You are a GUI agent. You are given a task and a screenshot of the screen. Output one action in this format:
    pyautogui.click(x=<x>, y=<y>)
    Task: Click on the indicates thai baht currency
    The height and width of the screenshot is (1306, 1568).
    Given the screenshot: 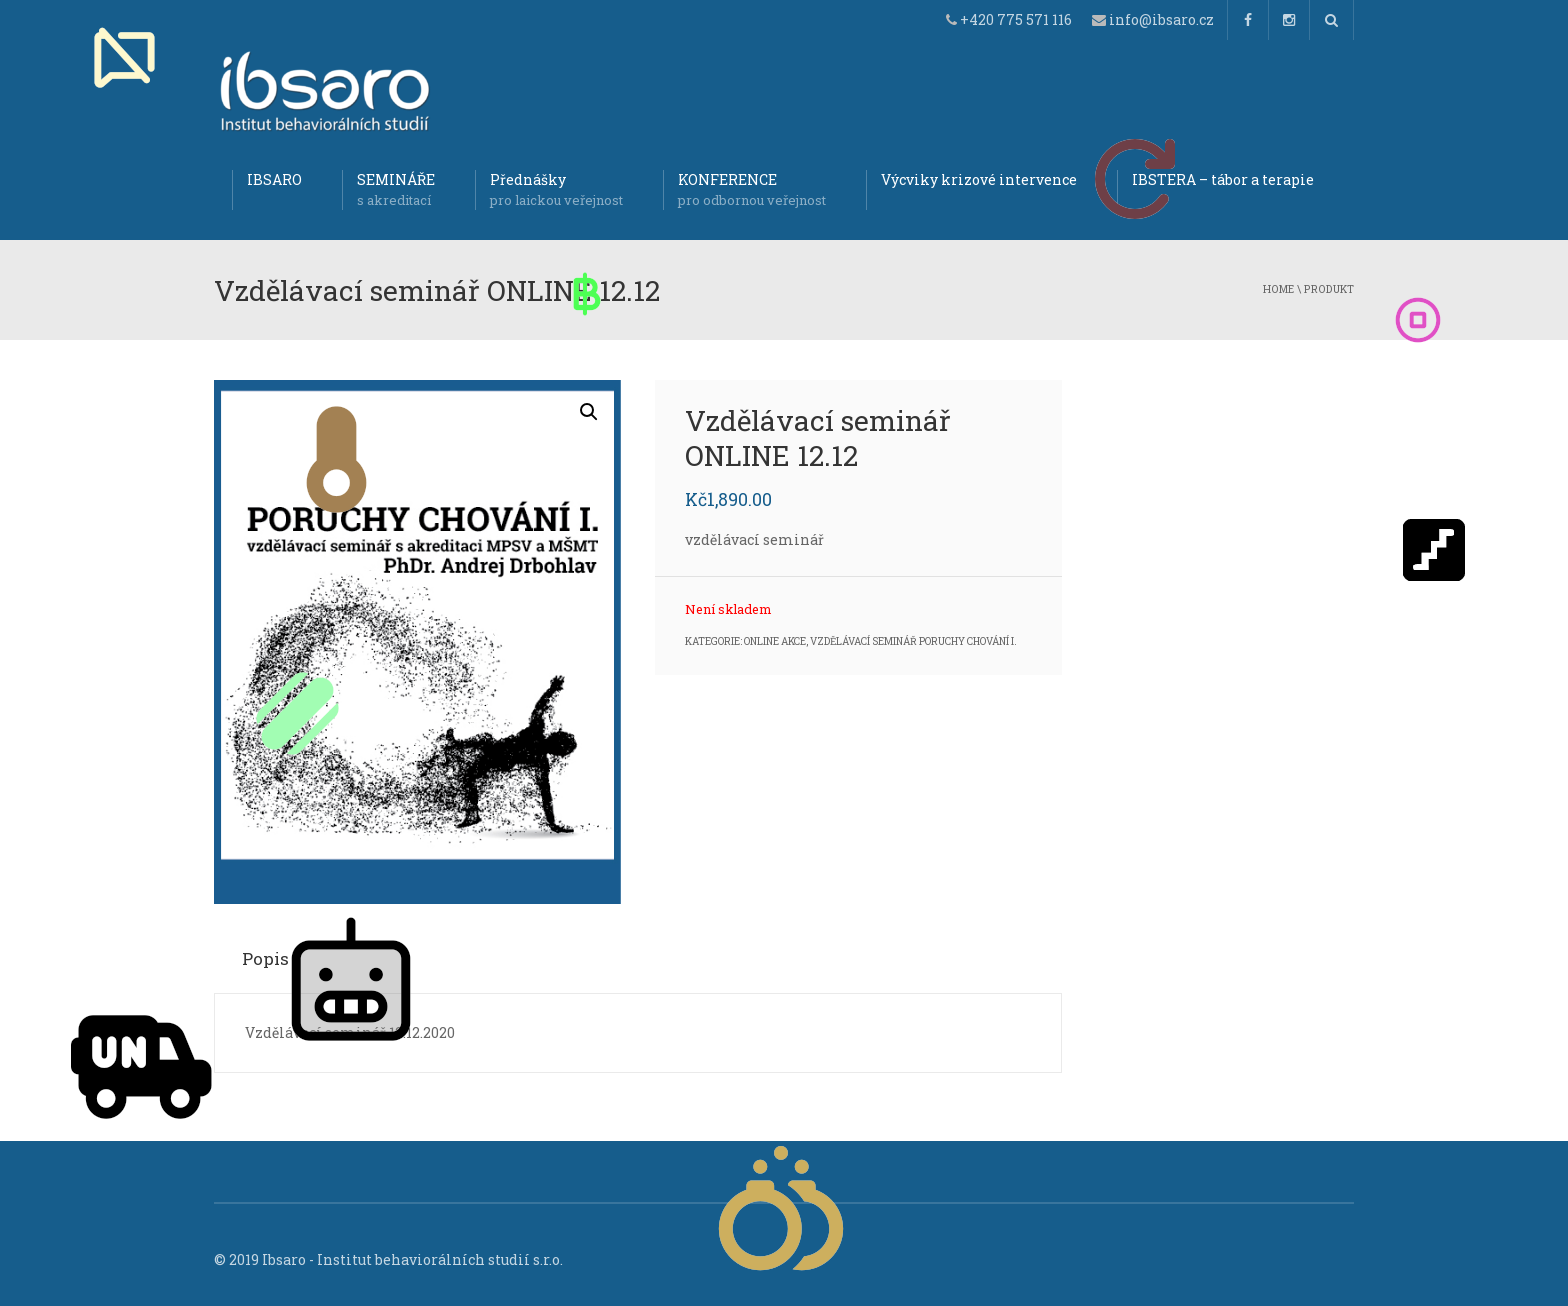 What is the action you would take?
    pyautogui.click(x=587, y=294)
    